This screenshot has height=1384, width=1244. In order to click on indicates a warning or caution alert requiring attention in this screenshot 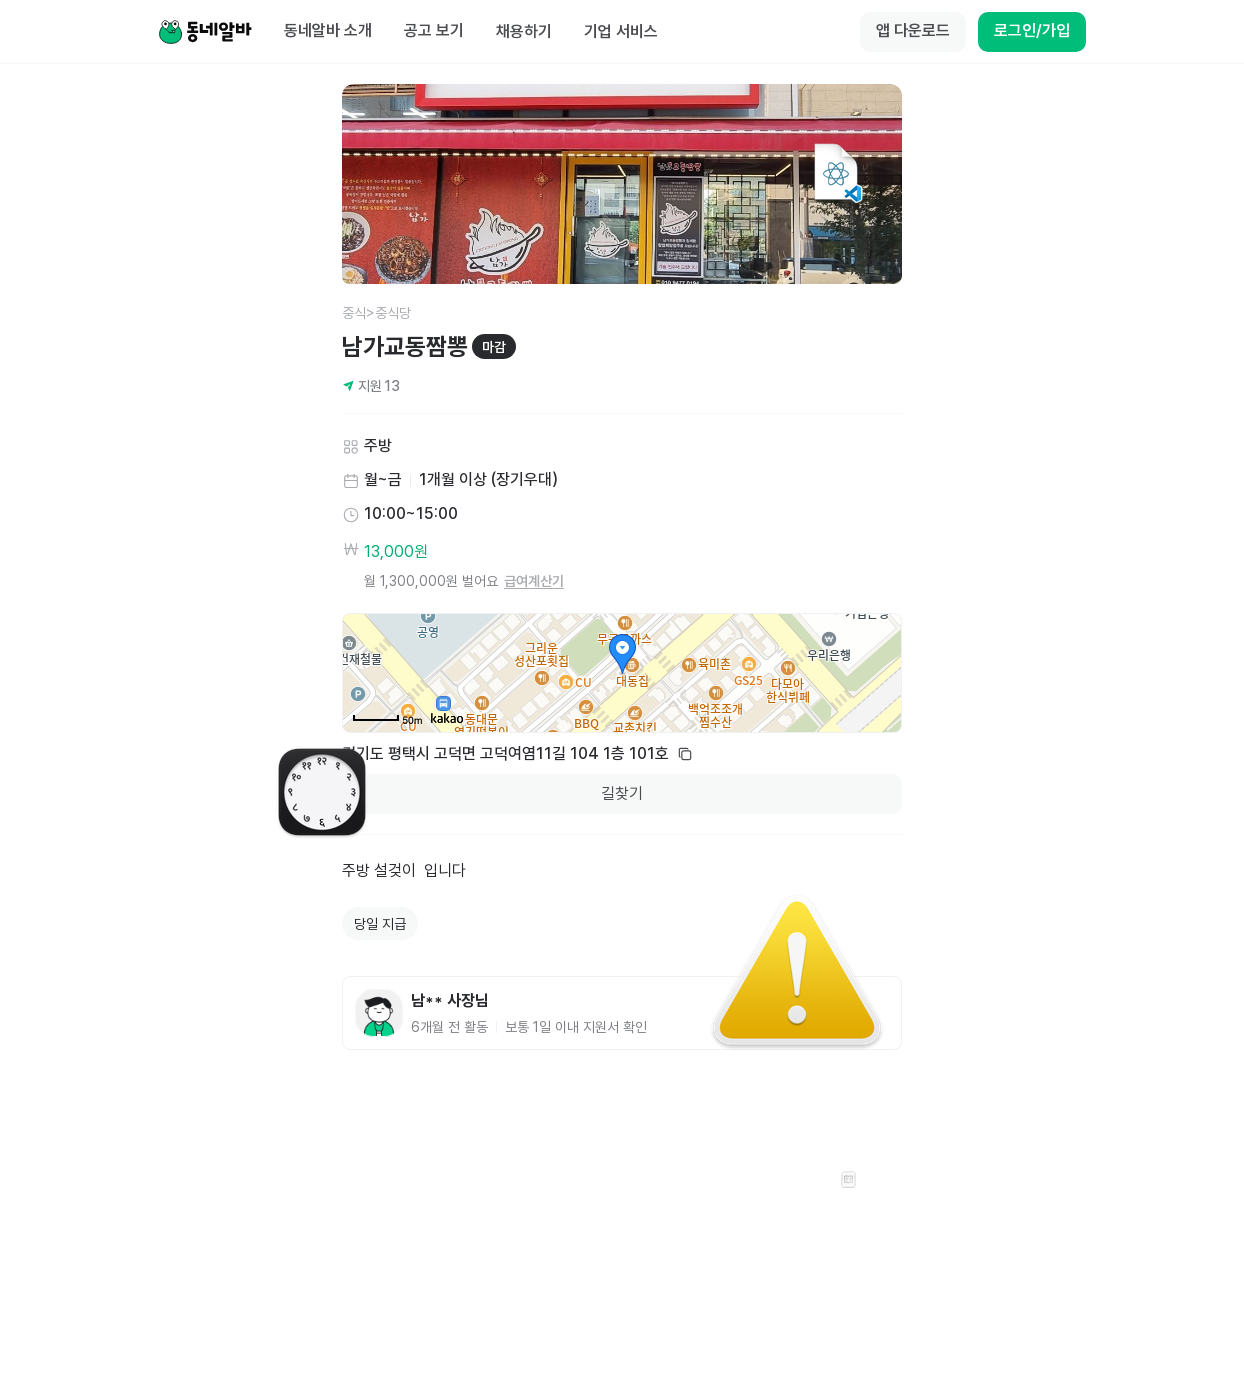, I will do `click(797, 971)`.